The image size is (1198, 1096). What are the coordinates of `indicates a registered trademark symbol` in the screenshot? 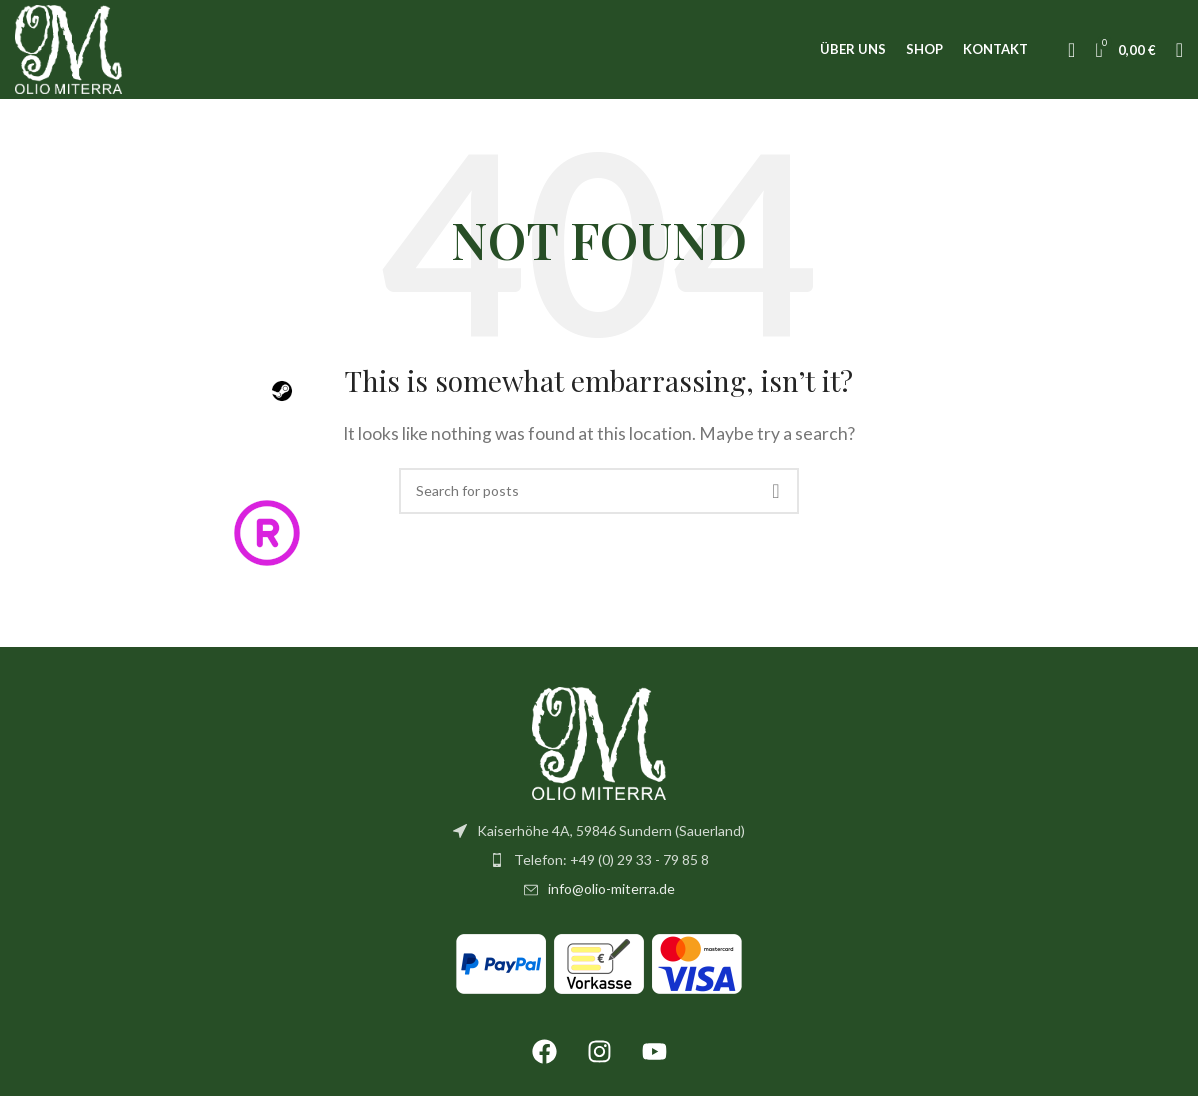 It's located at (267, 533).